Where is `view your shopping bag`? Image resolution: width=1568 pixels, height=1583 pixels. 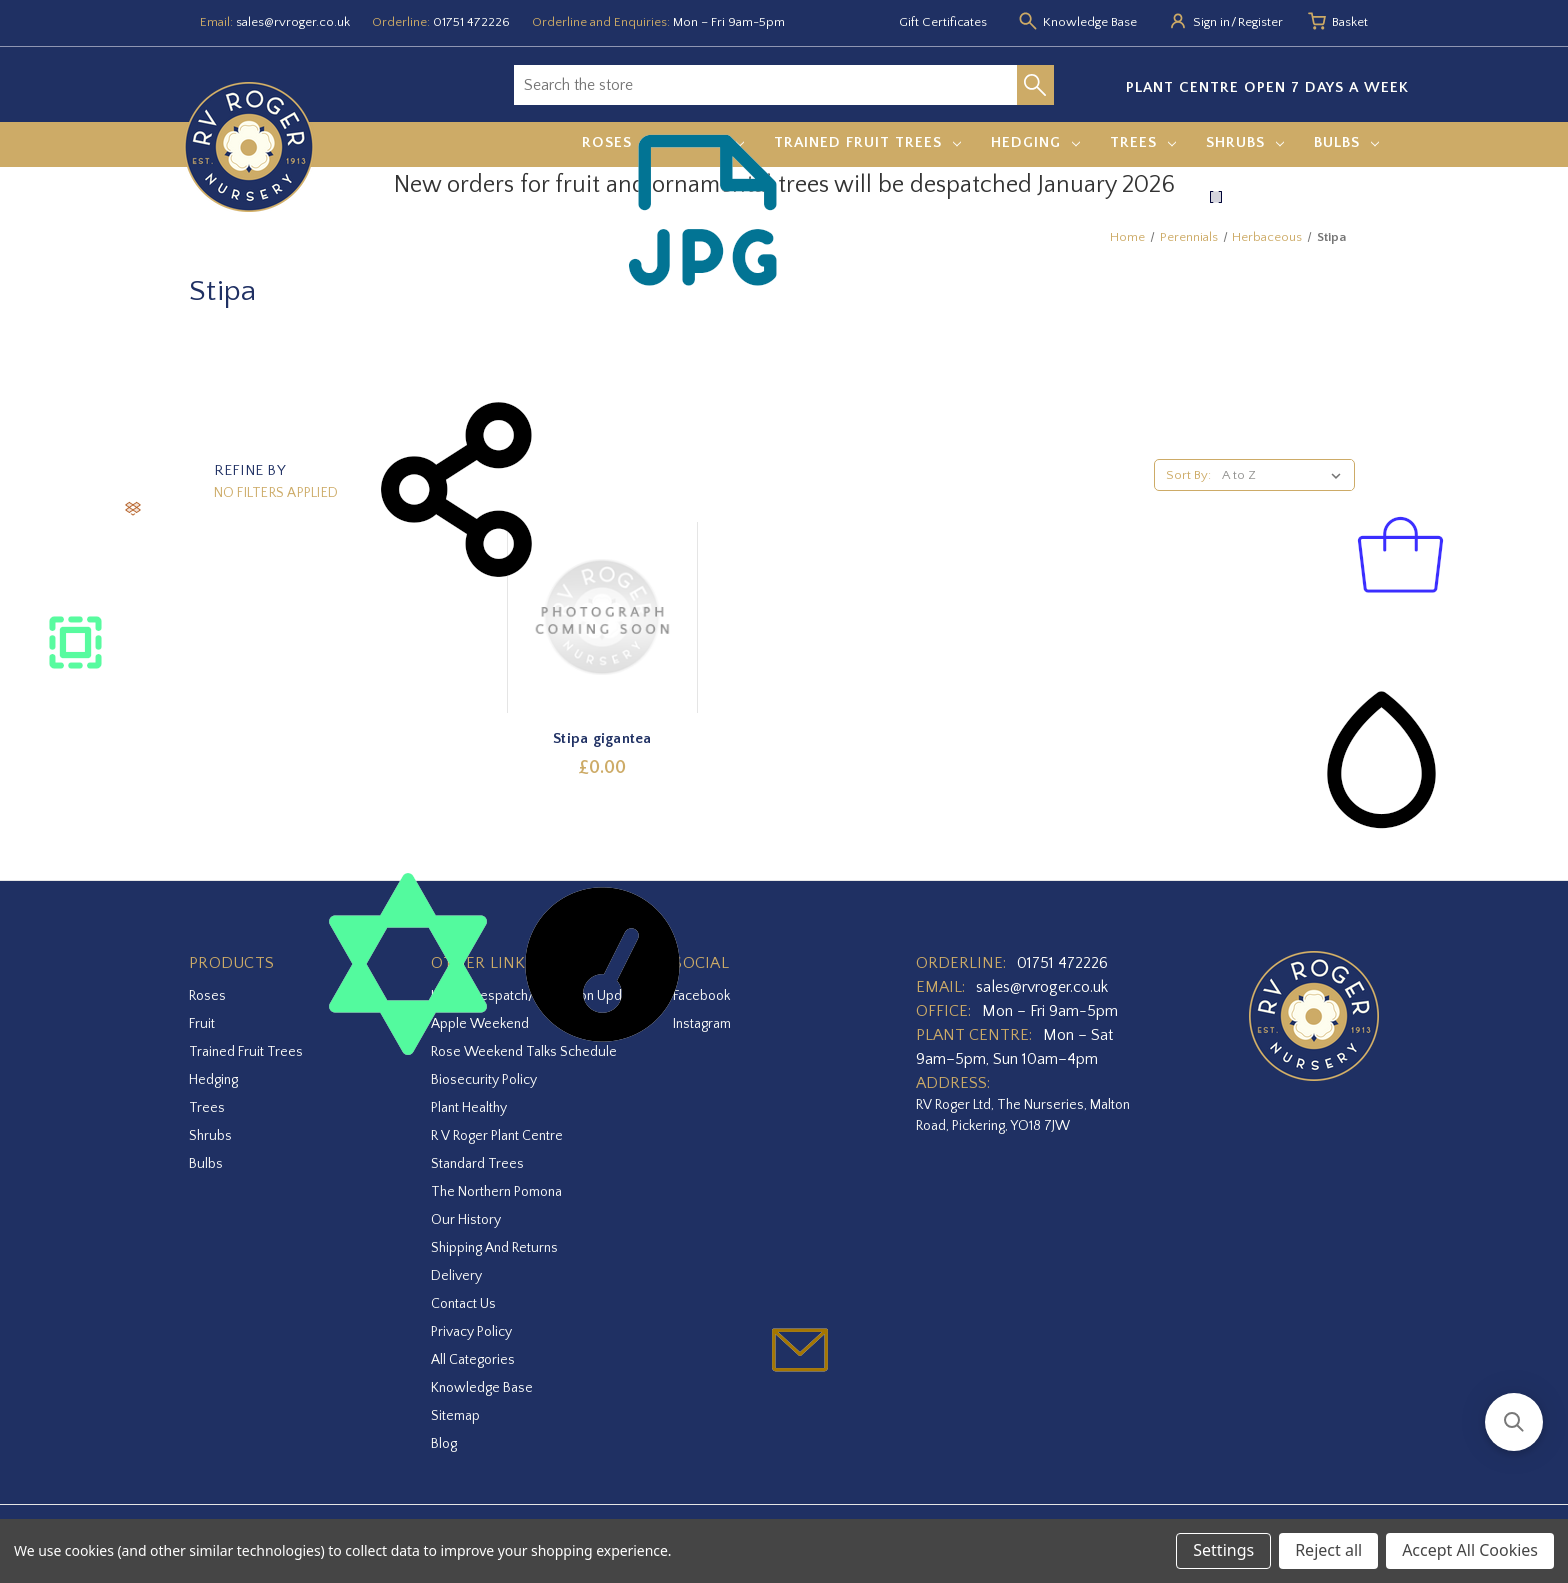
view your shopping bag is located at coordinates (1400, 559).